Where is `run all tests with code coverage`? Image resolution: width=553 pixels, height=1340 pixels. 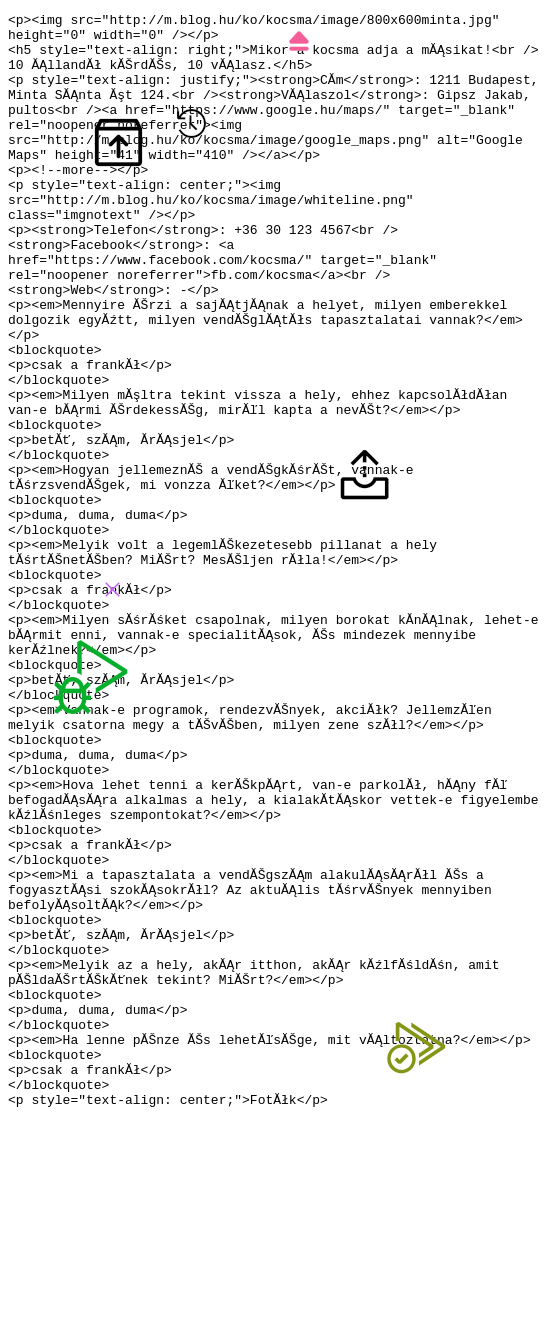
run all tests with code coverage is located at coordinates (417, 1045).